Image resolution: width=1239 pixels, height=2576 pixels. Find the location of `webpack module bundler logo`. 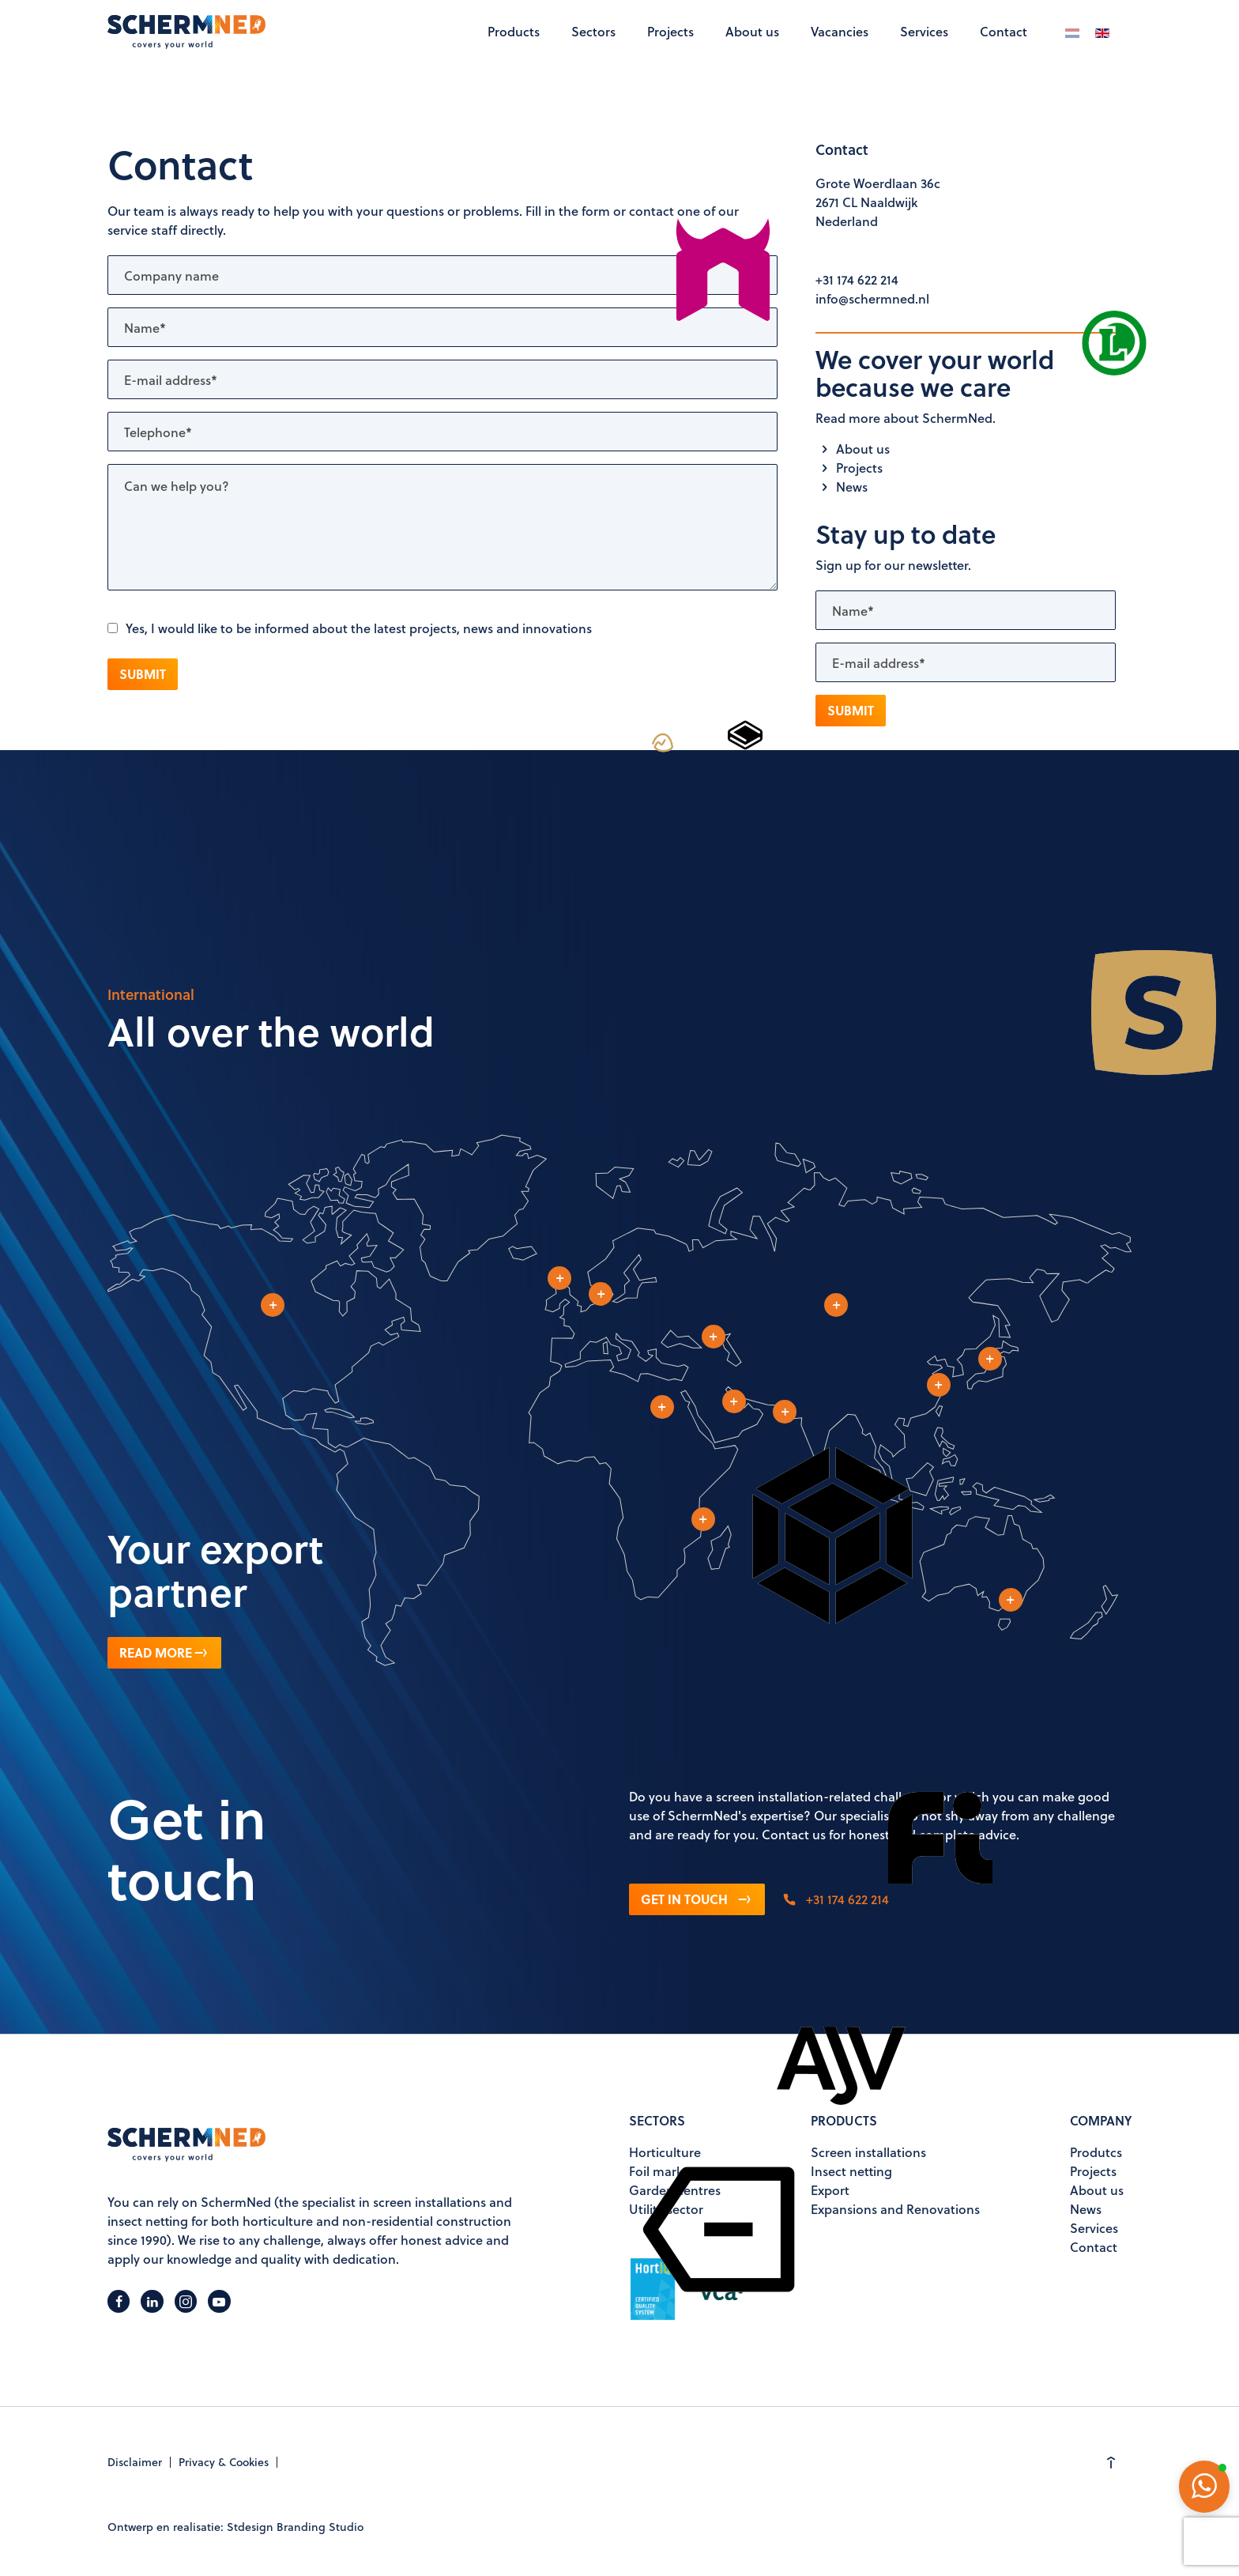

webpack module bundler logo is located at coordinates (832, 1535).